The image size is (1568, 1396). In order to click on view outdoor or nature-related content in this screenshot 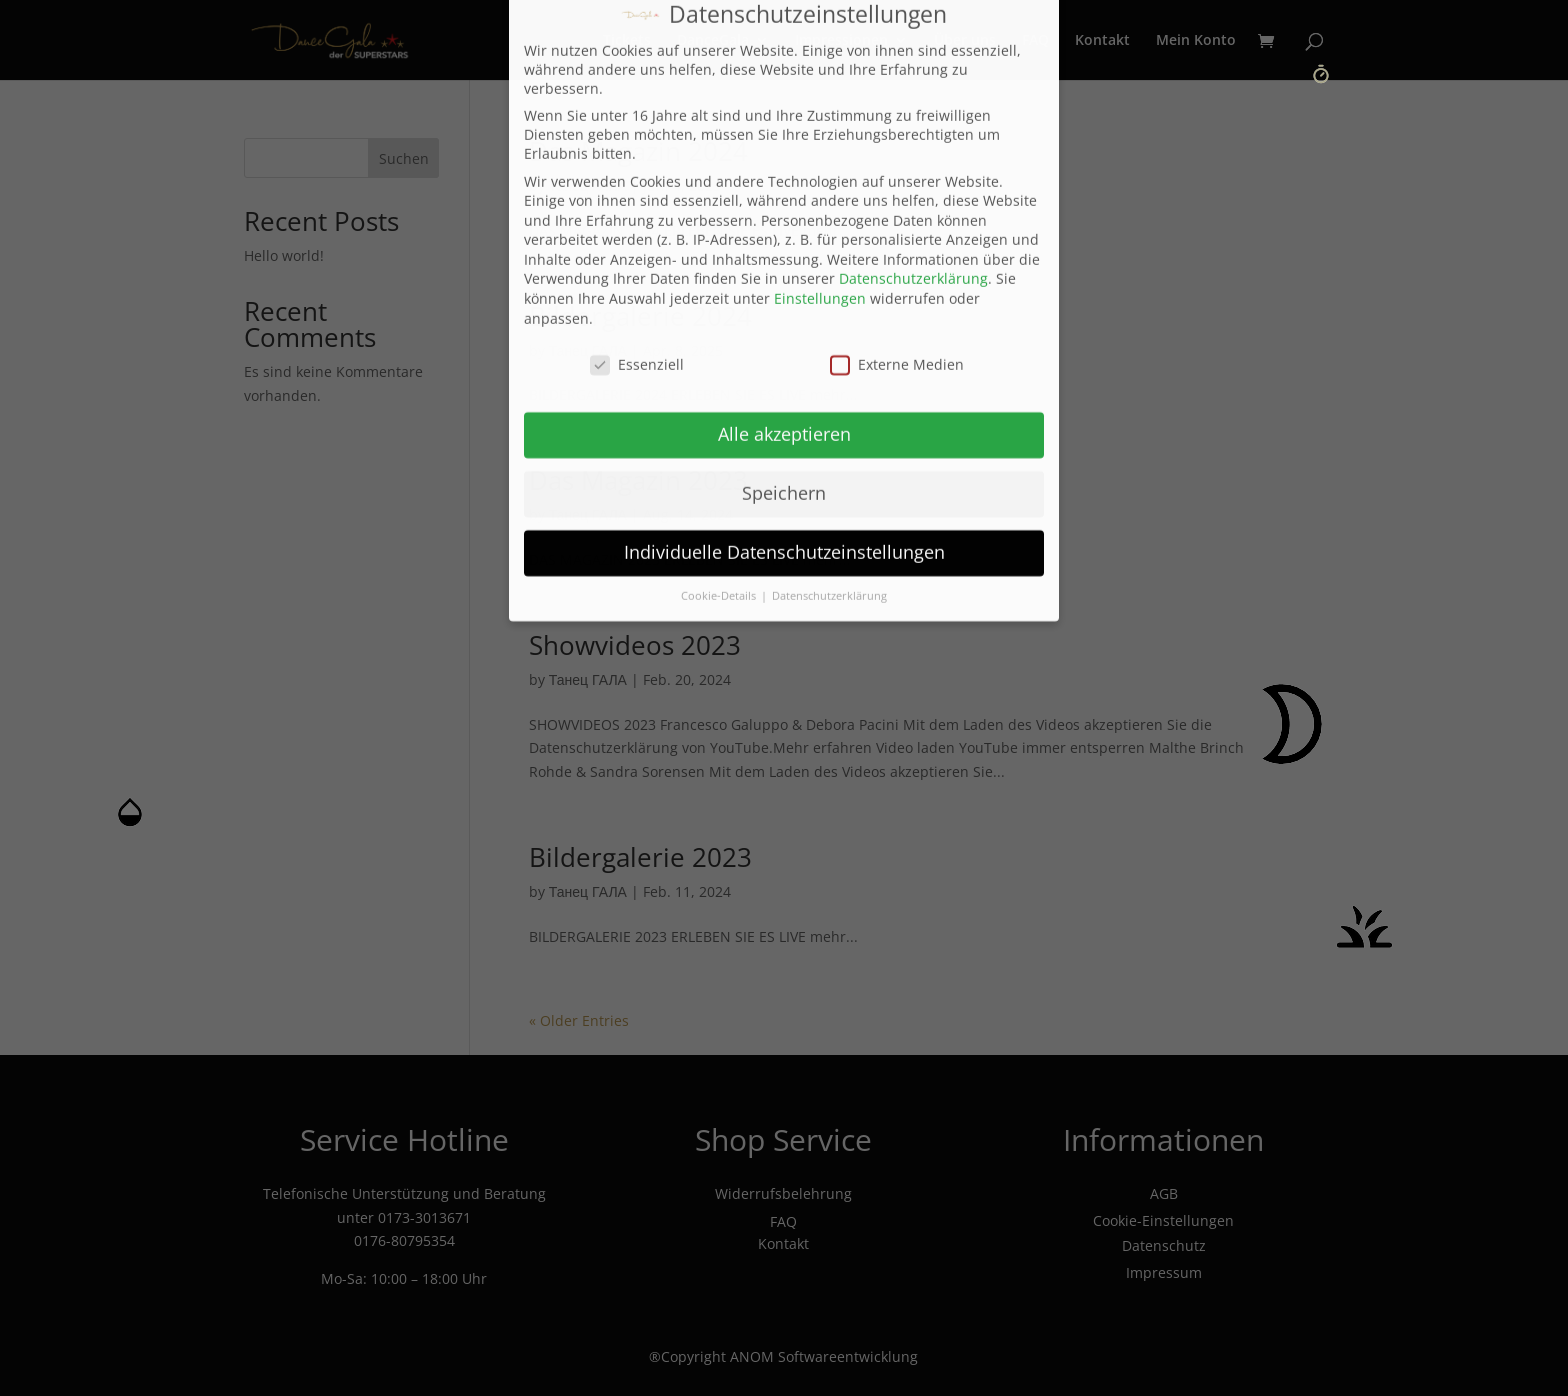, I will do `click(1364, 925)`.